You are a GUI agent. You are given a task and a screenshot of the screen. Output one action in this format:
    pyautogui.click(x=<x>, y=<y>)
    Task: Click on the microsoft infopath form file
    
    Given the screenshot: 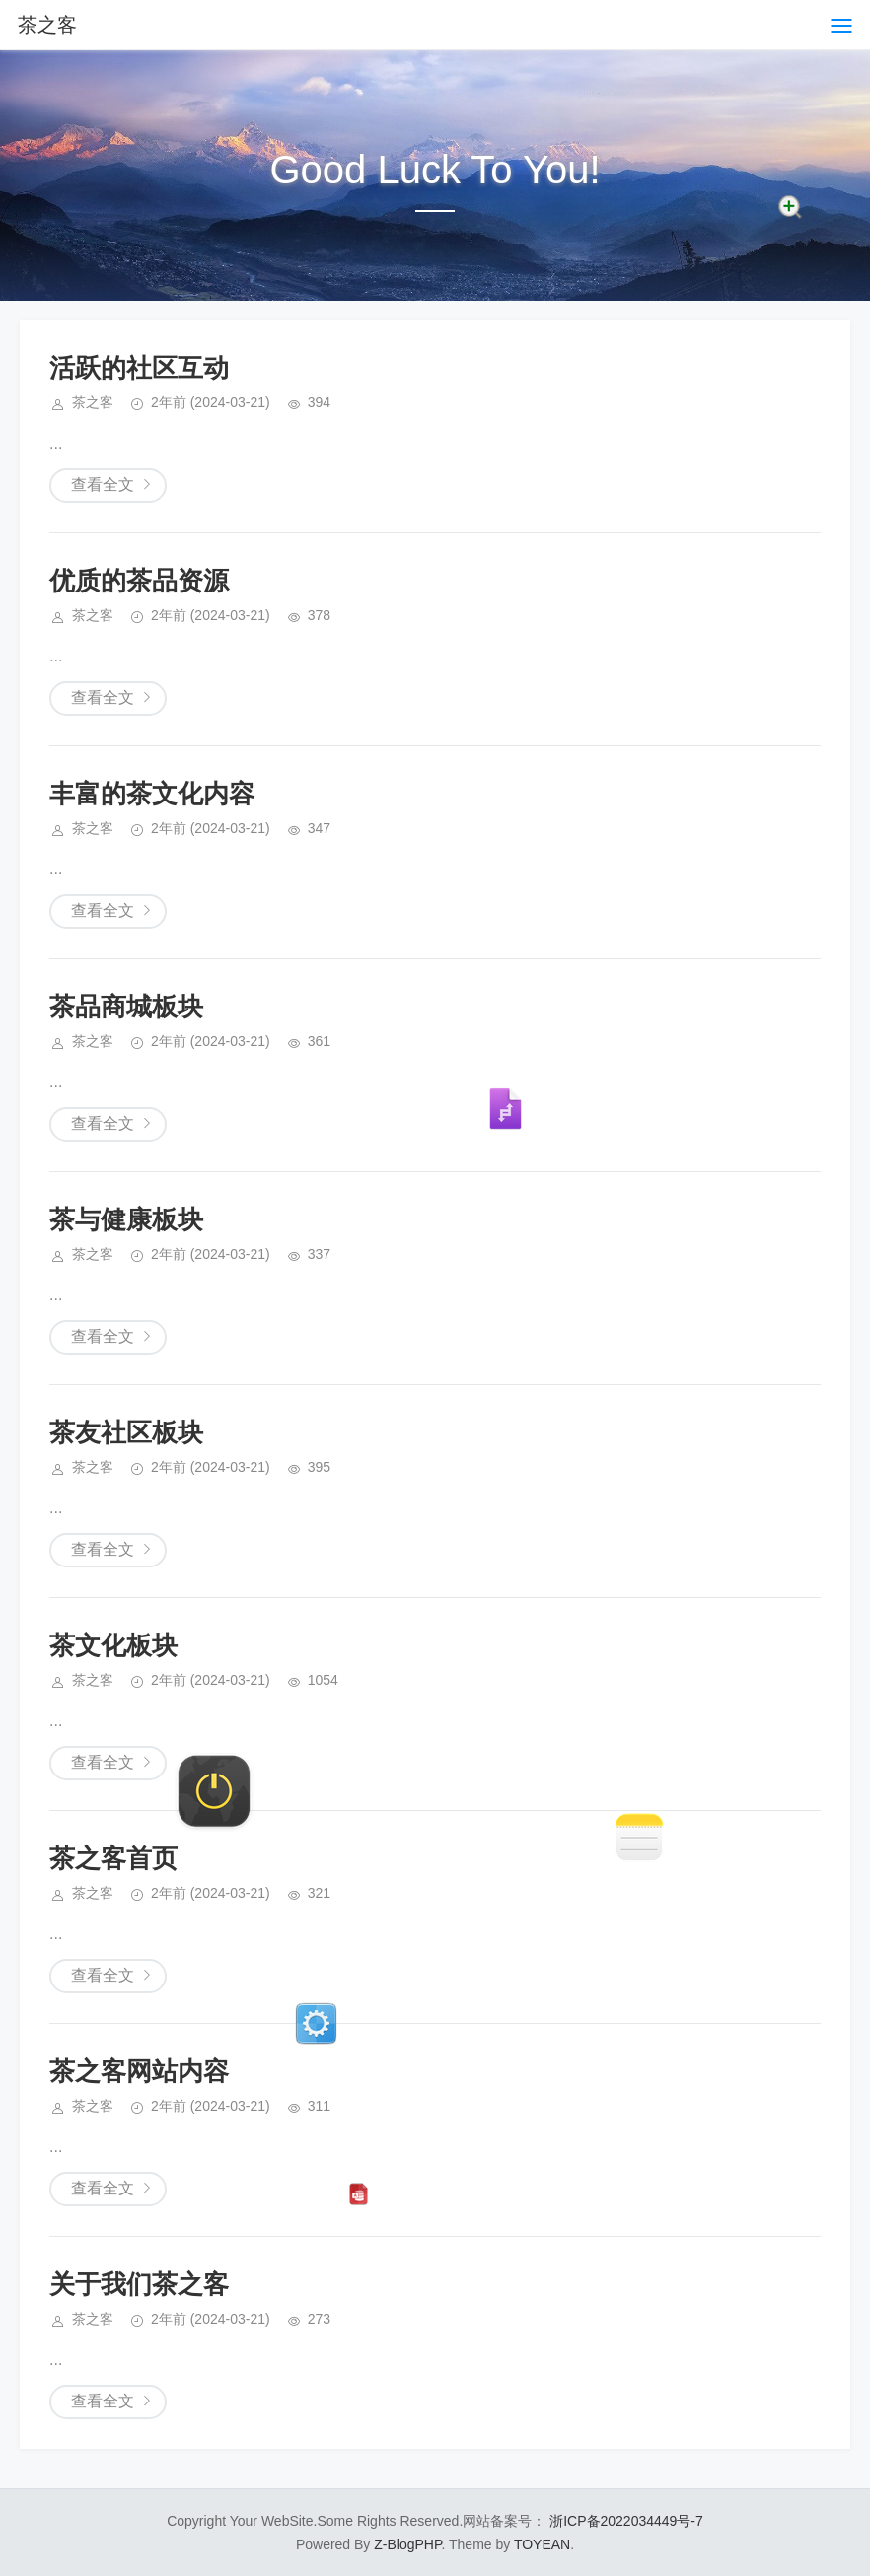 What is the action you would take?
    pyautogui.click(x=505, y=1108)
    